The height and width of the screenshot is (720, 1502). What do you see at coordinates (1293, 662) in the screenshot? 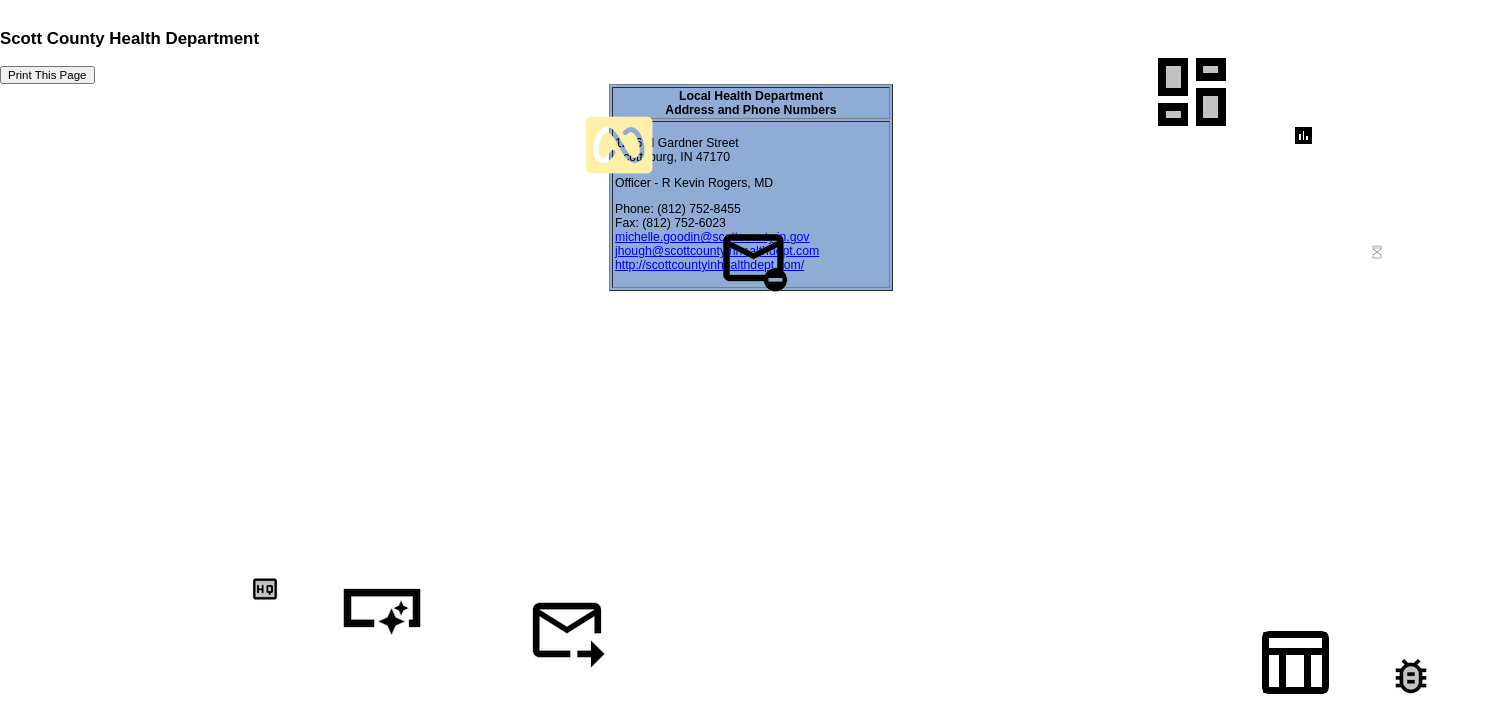
I see `view data in table format` at bounding box center [1293, 662].